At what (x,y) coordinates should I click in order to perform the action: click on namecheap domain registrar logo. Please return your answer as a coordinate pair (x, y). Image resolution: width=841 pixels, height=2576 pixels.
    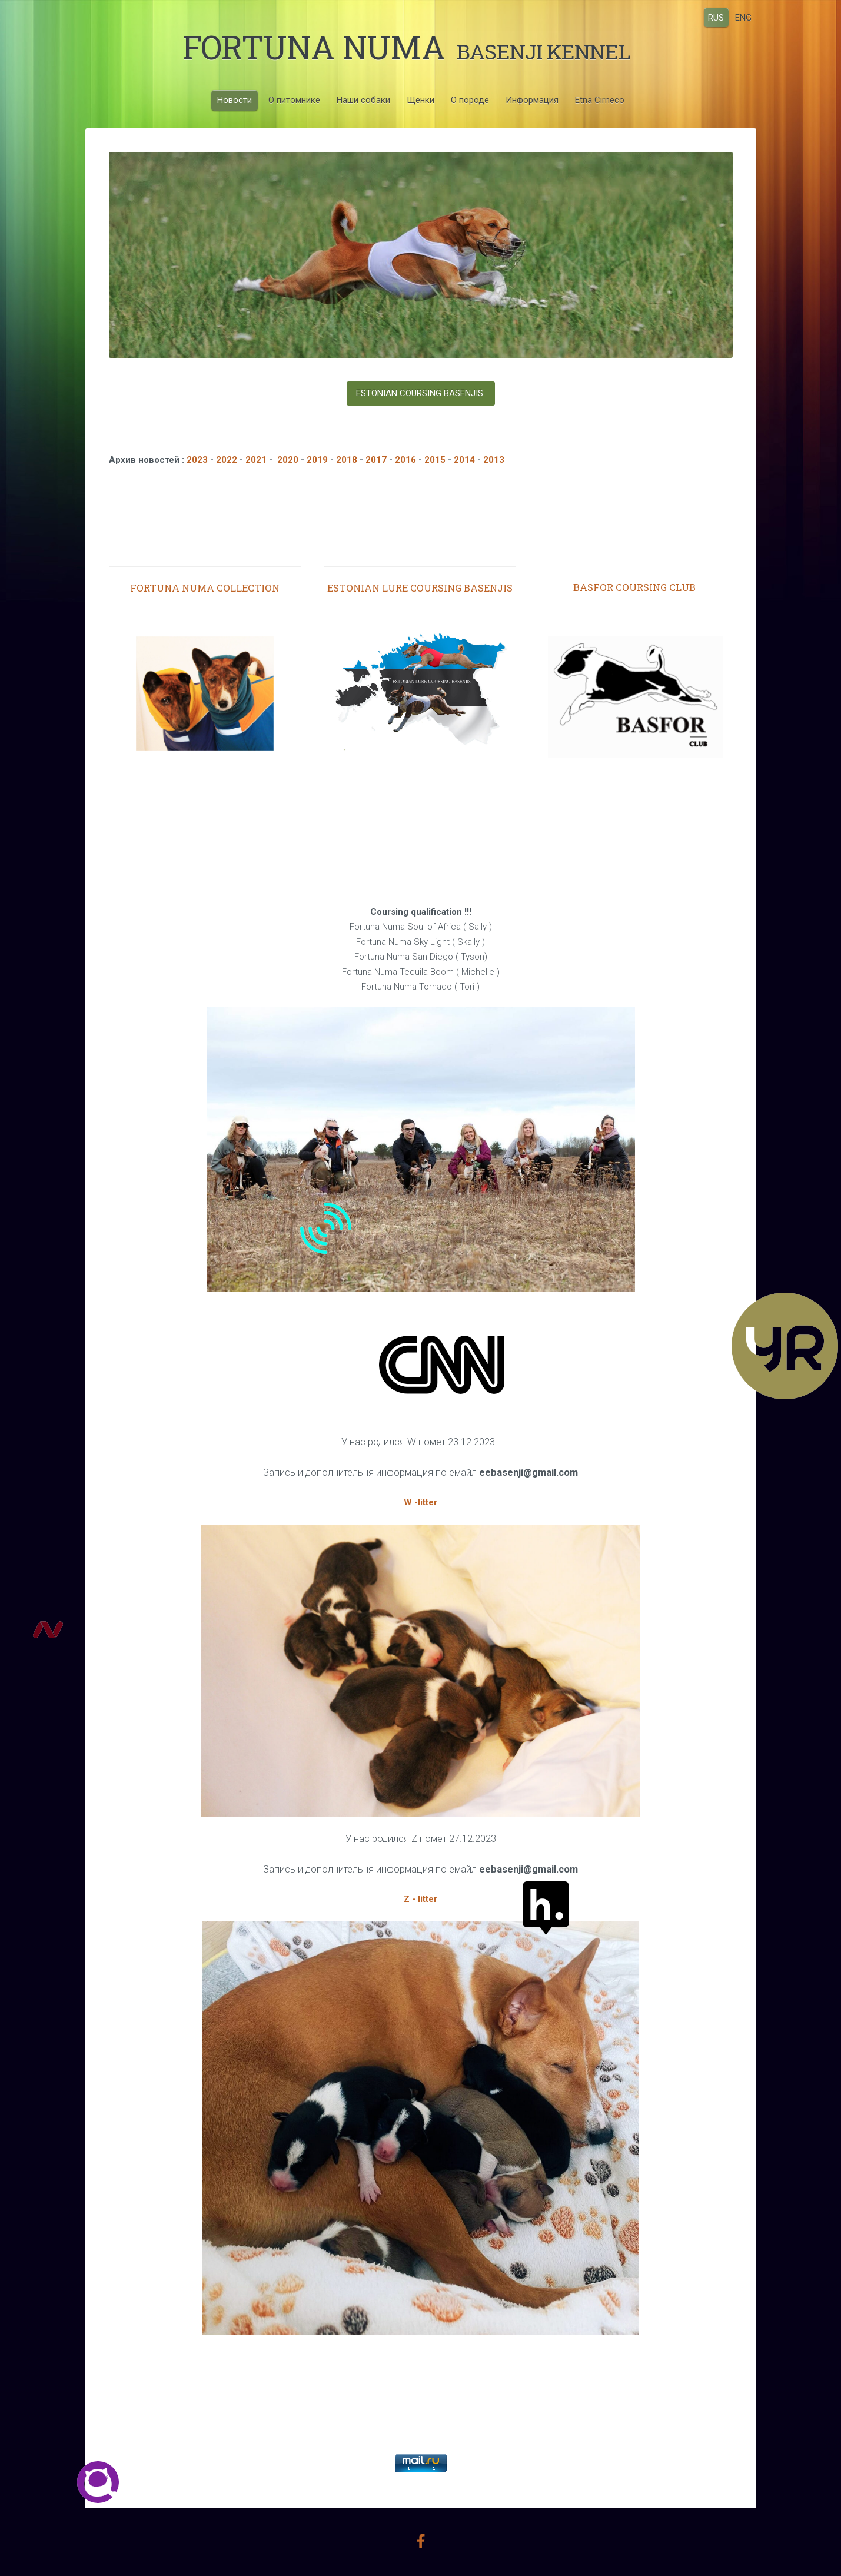
    Looking at the image, I should click on (48, 1629).